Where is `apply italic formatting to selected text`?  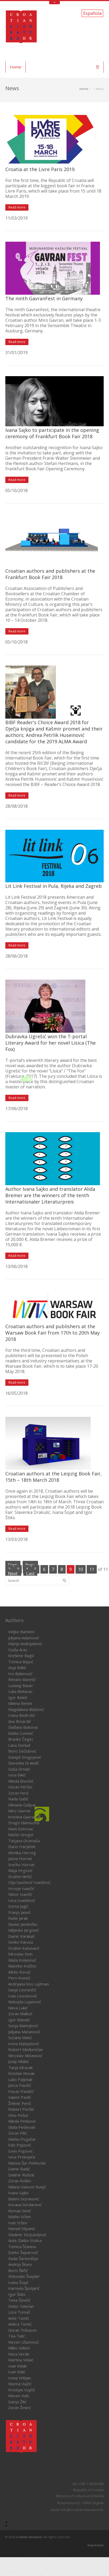
apply italic formatting to selected text is located at coordinates (6, 2524).